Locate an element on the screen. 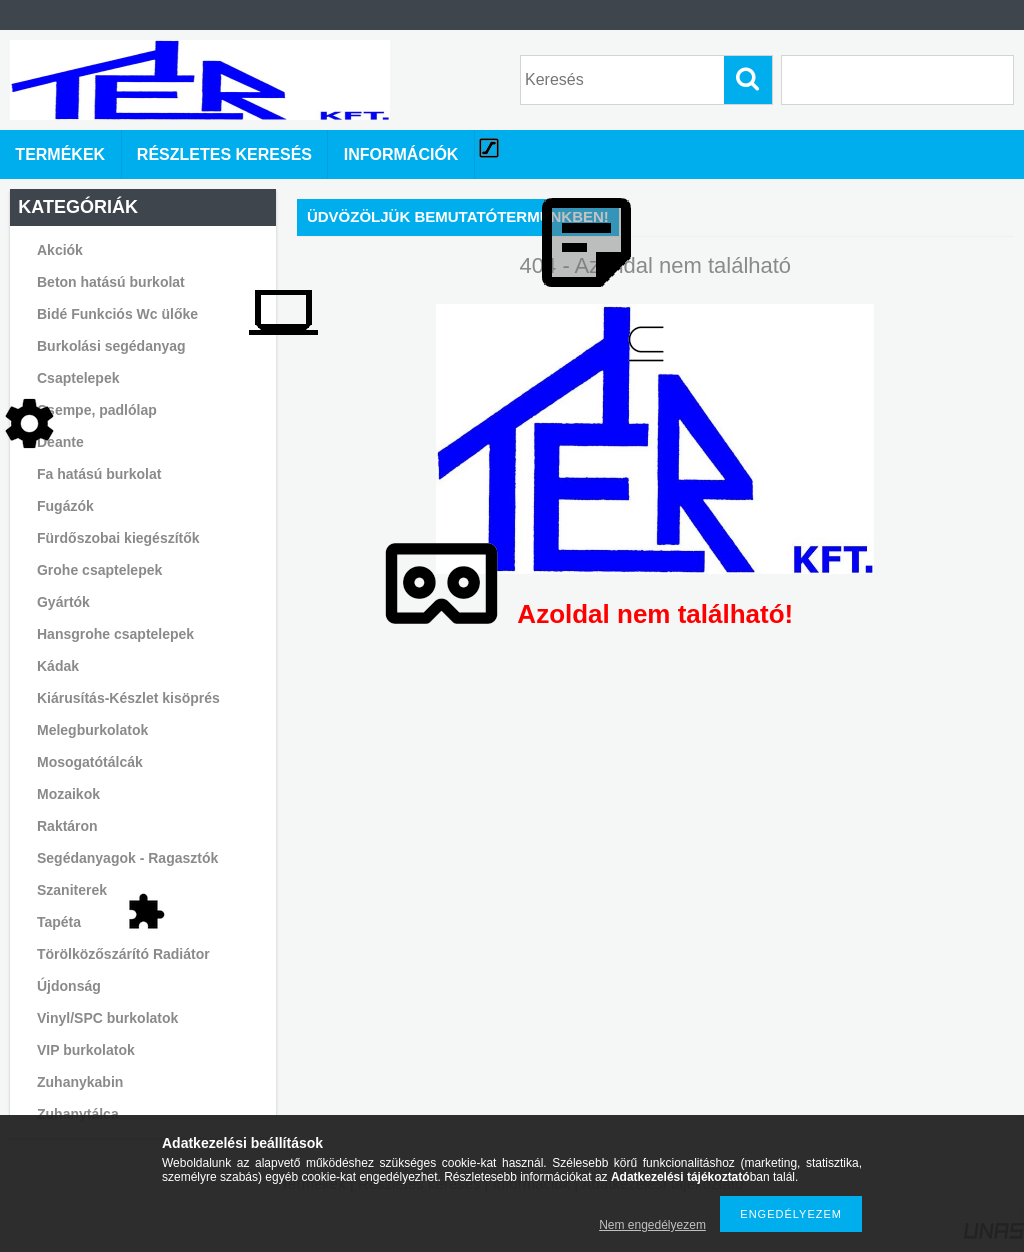 The width and height of the screenshot is (1024, 1252). access app or system settings is located at coordinates (29, 423).